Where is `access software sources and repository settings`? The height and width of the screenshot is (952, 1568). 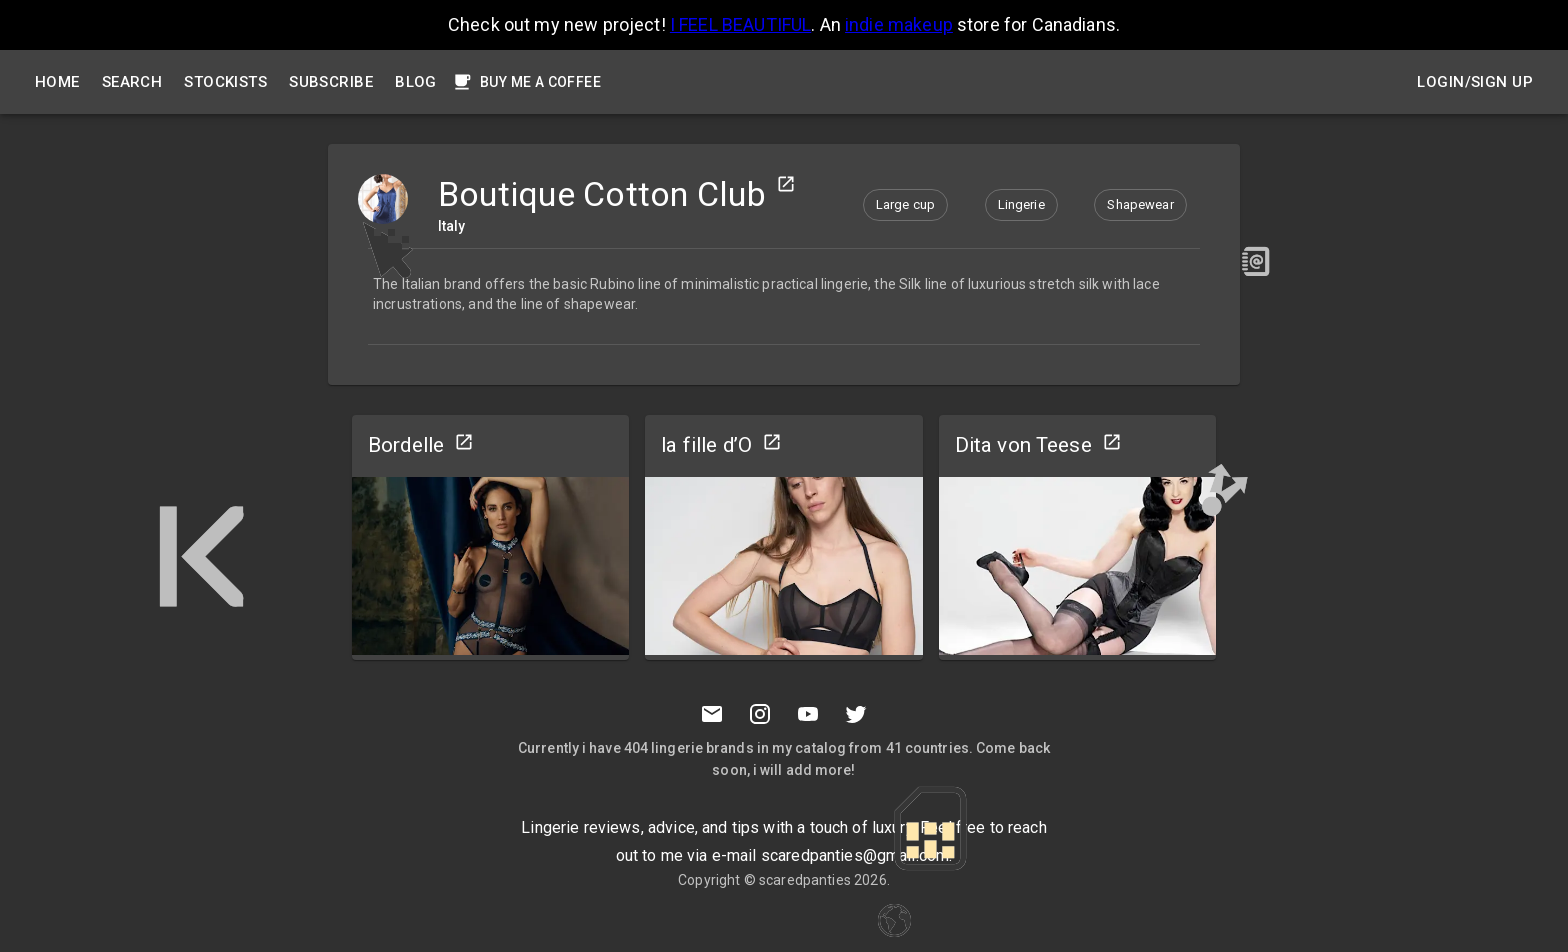
access software sources and repository settings is located at coordinates (894, 920).